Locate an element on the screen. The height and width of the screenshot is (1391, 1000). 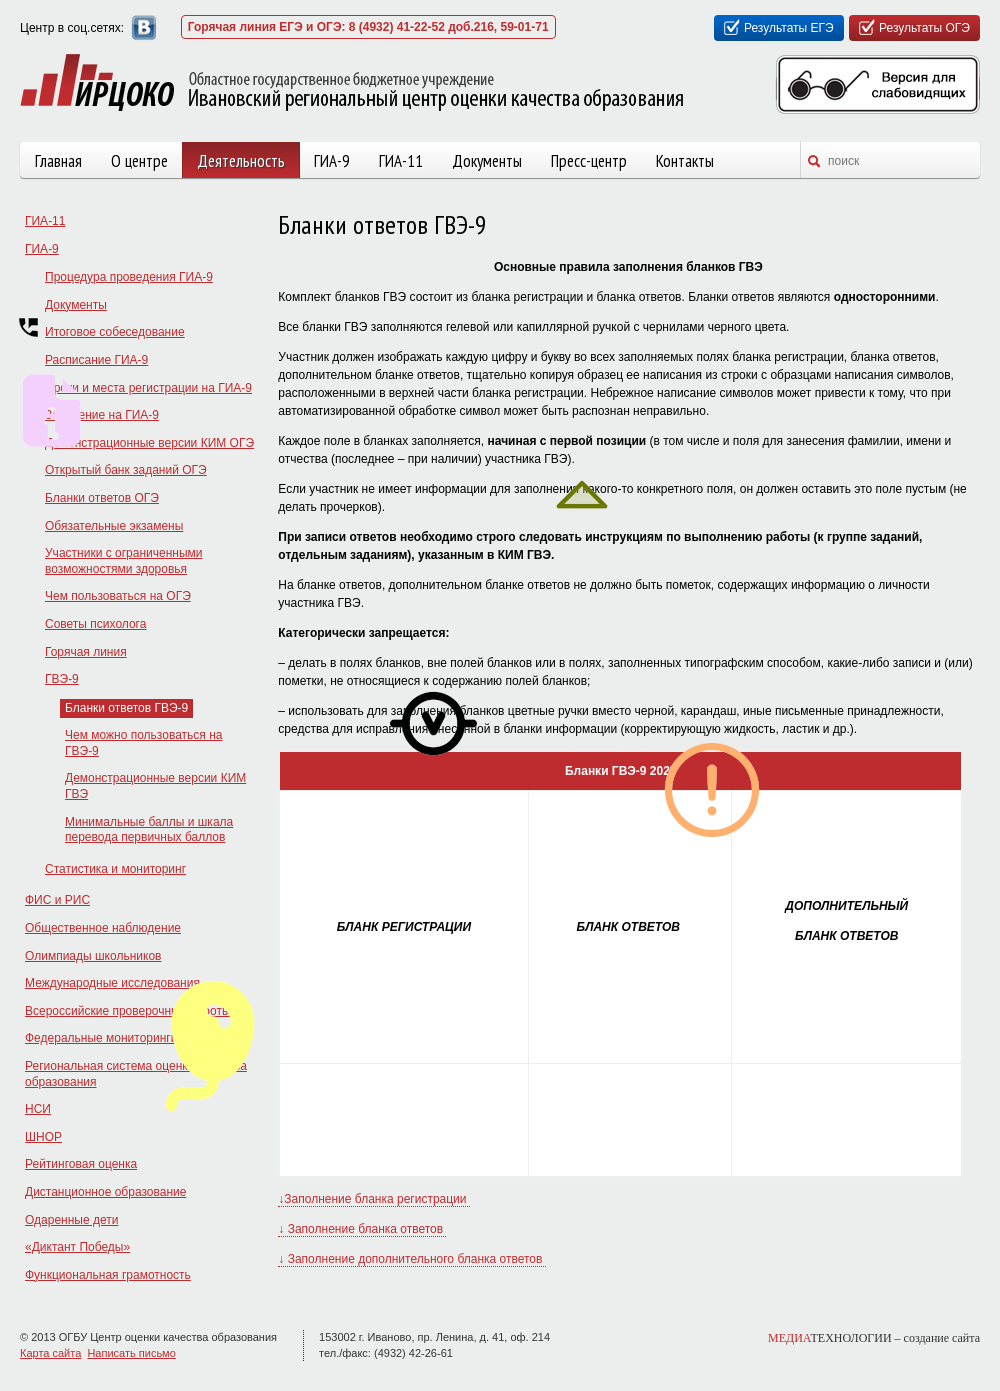
indicates a warning or alert that needs attention is located at coordinates (712, 790).